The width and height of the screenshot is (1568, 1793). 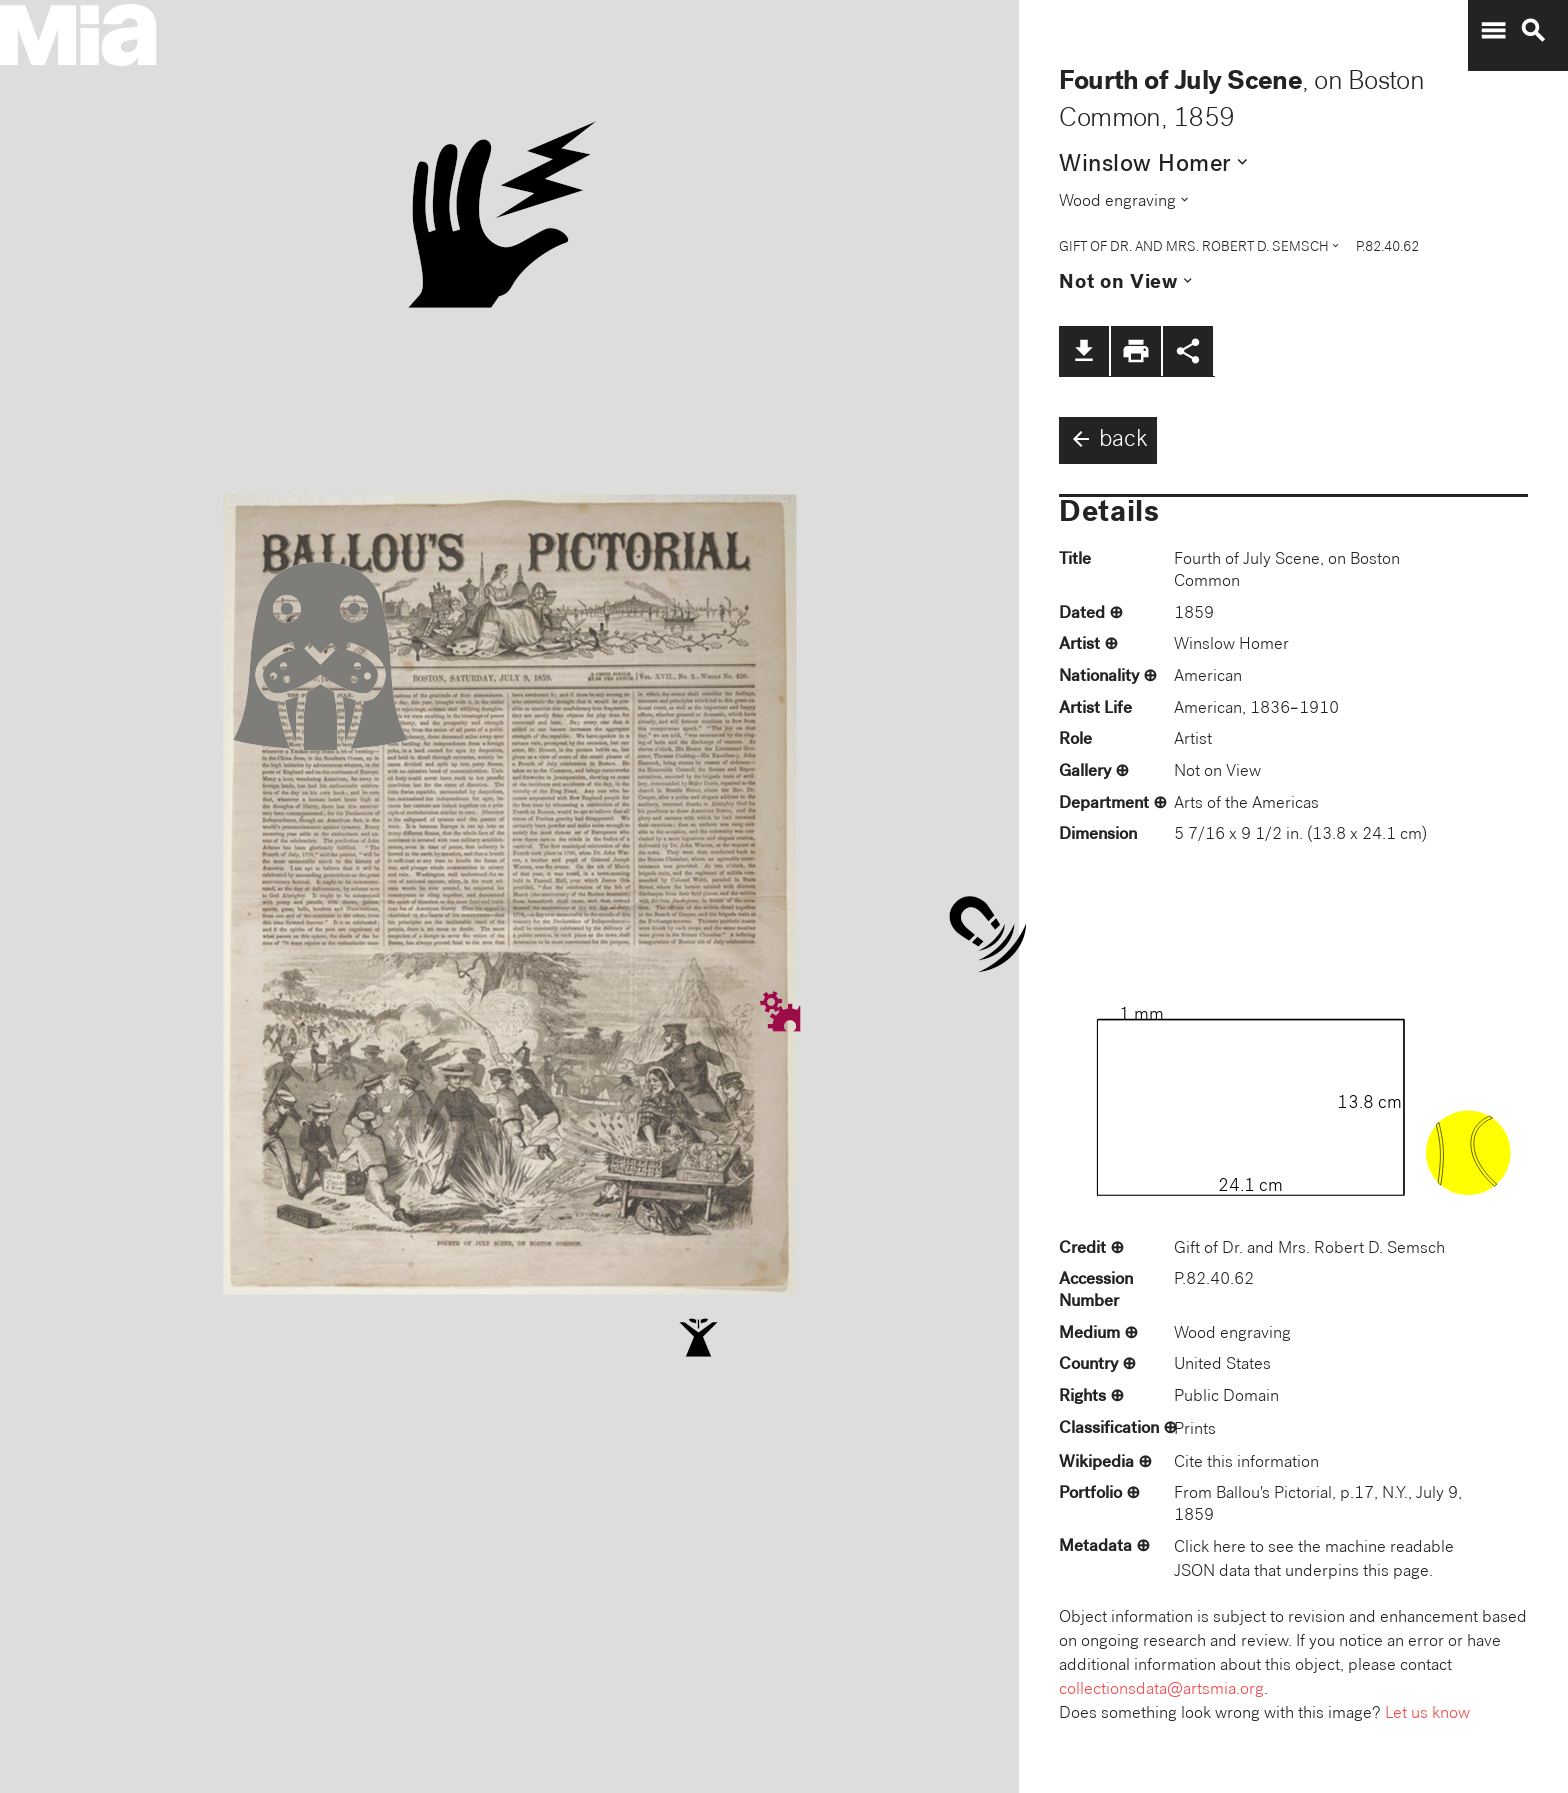 What do you see at coordinates (780, 1011) in the screenshot?
I see `access settings or preferences` at bounding box center [780, 1011].